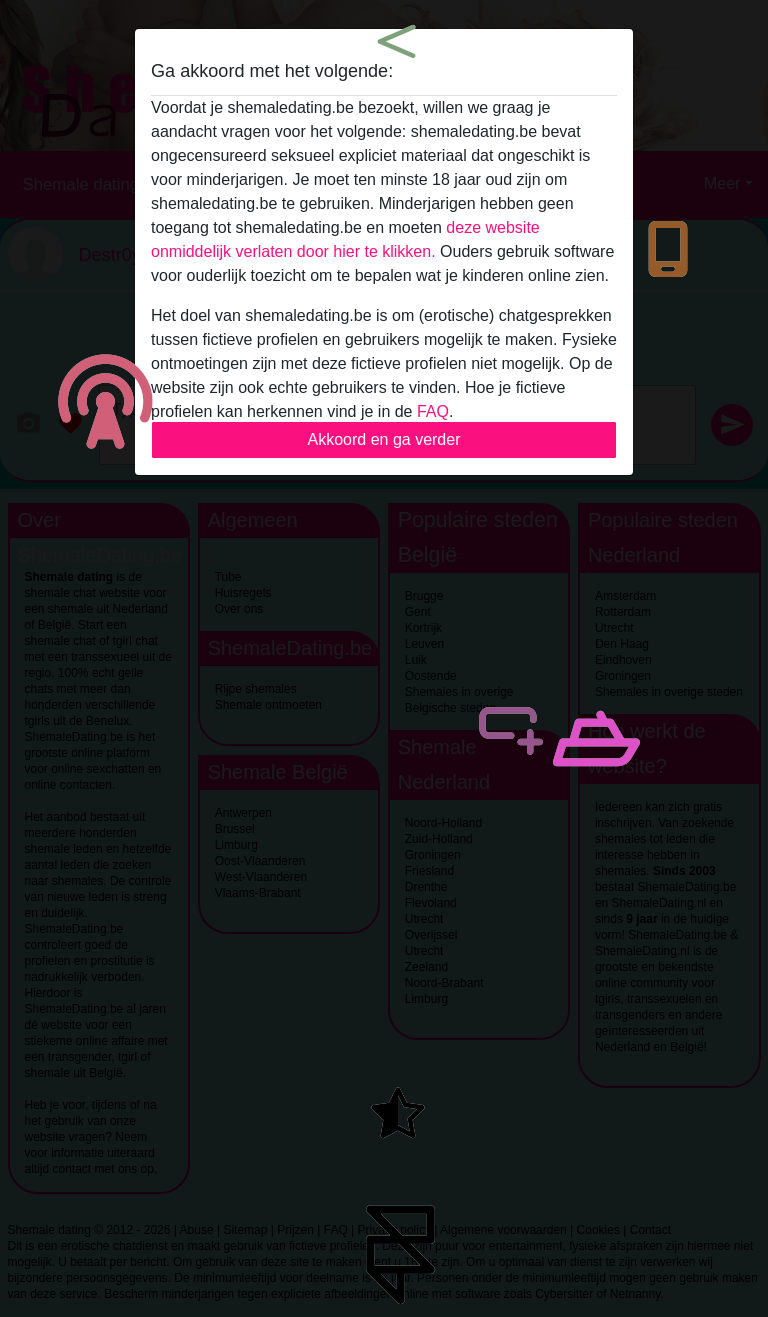 Image resolution: width=768 pixels, height=1317 pixels. What do you see at coordinates (668, 249) in the screenshot?
I see `view mobile device settings` at bounding box center [668, 249].